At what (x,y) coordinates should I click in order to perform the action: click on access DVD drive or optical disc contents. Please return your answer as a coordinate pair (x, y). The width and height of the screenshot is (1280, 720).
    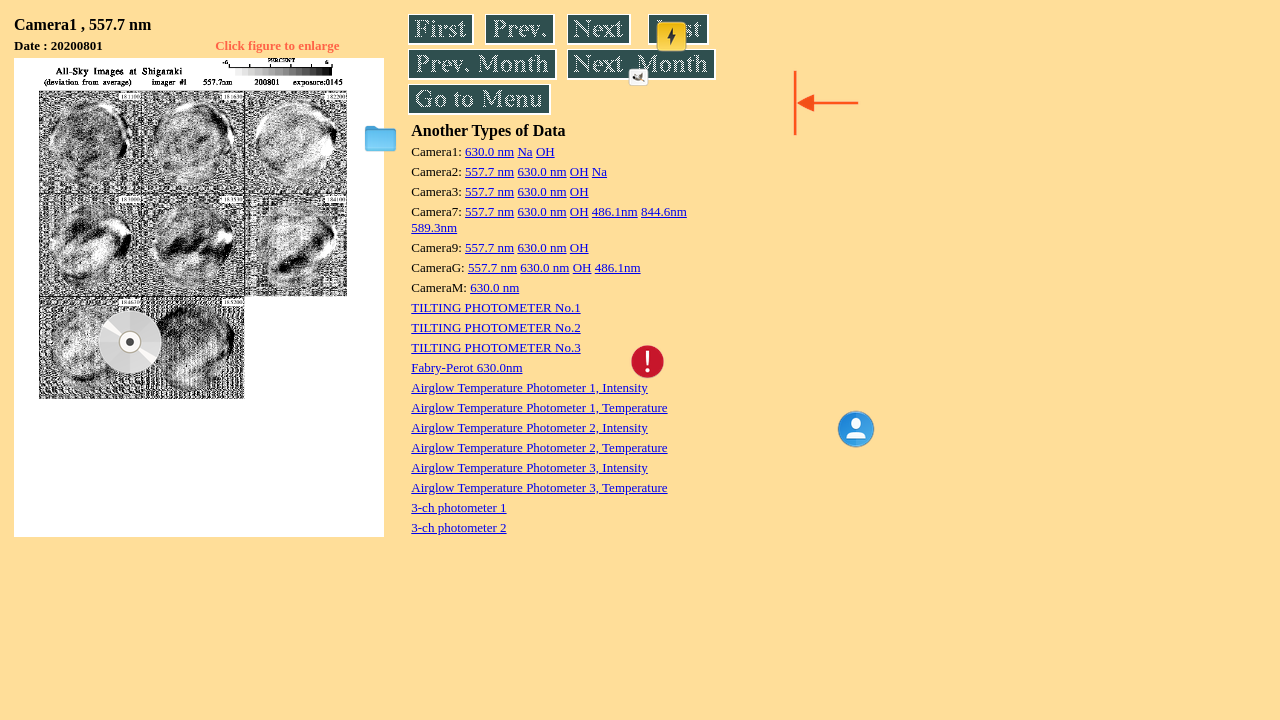
    Looking at the image, I should click on (130, 342).